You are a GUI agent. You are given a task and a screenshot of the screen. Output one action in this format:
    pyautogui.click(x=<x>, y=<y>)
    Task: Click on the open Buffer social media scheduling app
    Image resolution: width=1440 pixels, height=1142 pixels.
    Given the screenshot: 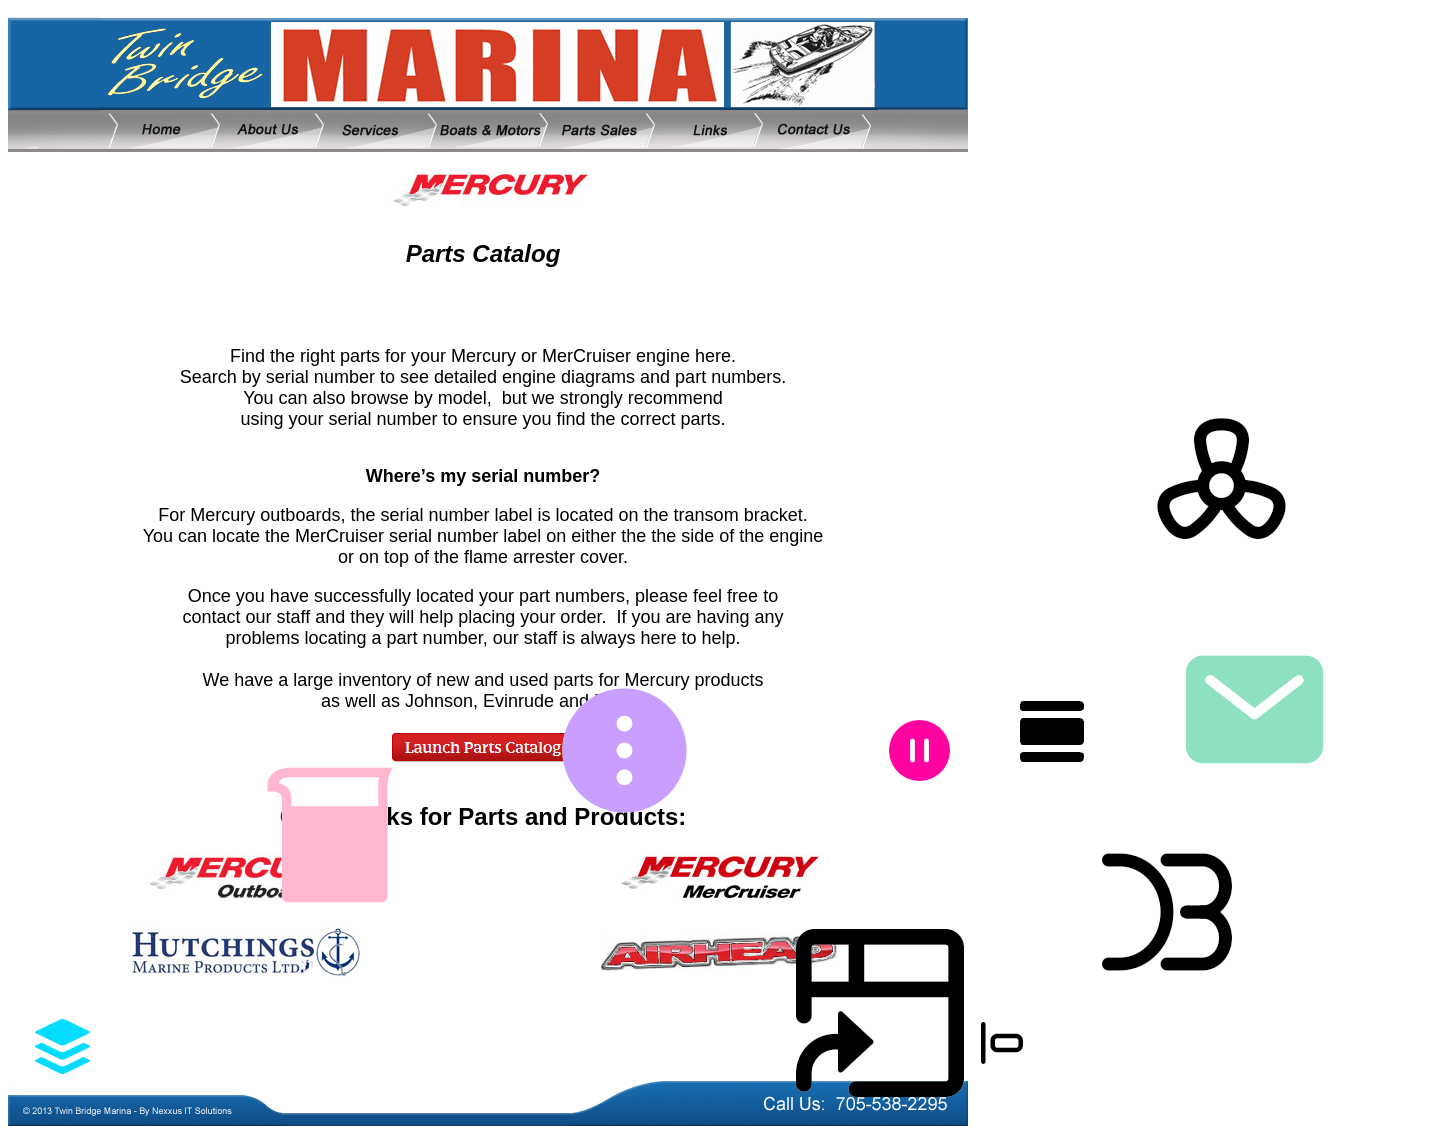 What is the action you would take?
    pyautogui.click(x=62, y=1046)
    